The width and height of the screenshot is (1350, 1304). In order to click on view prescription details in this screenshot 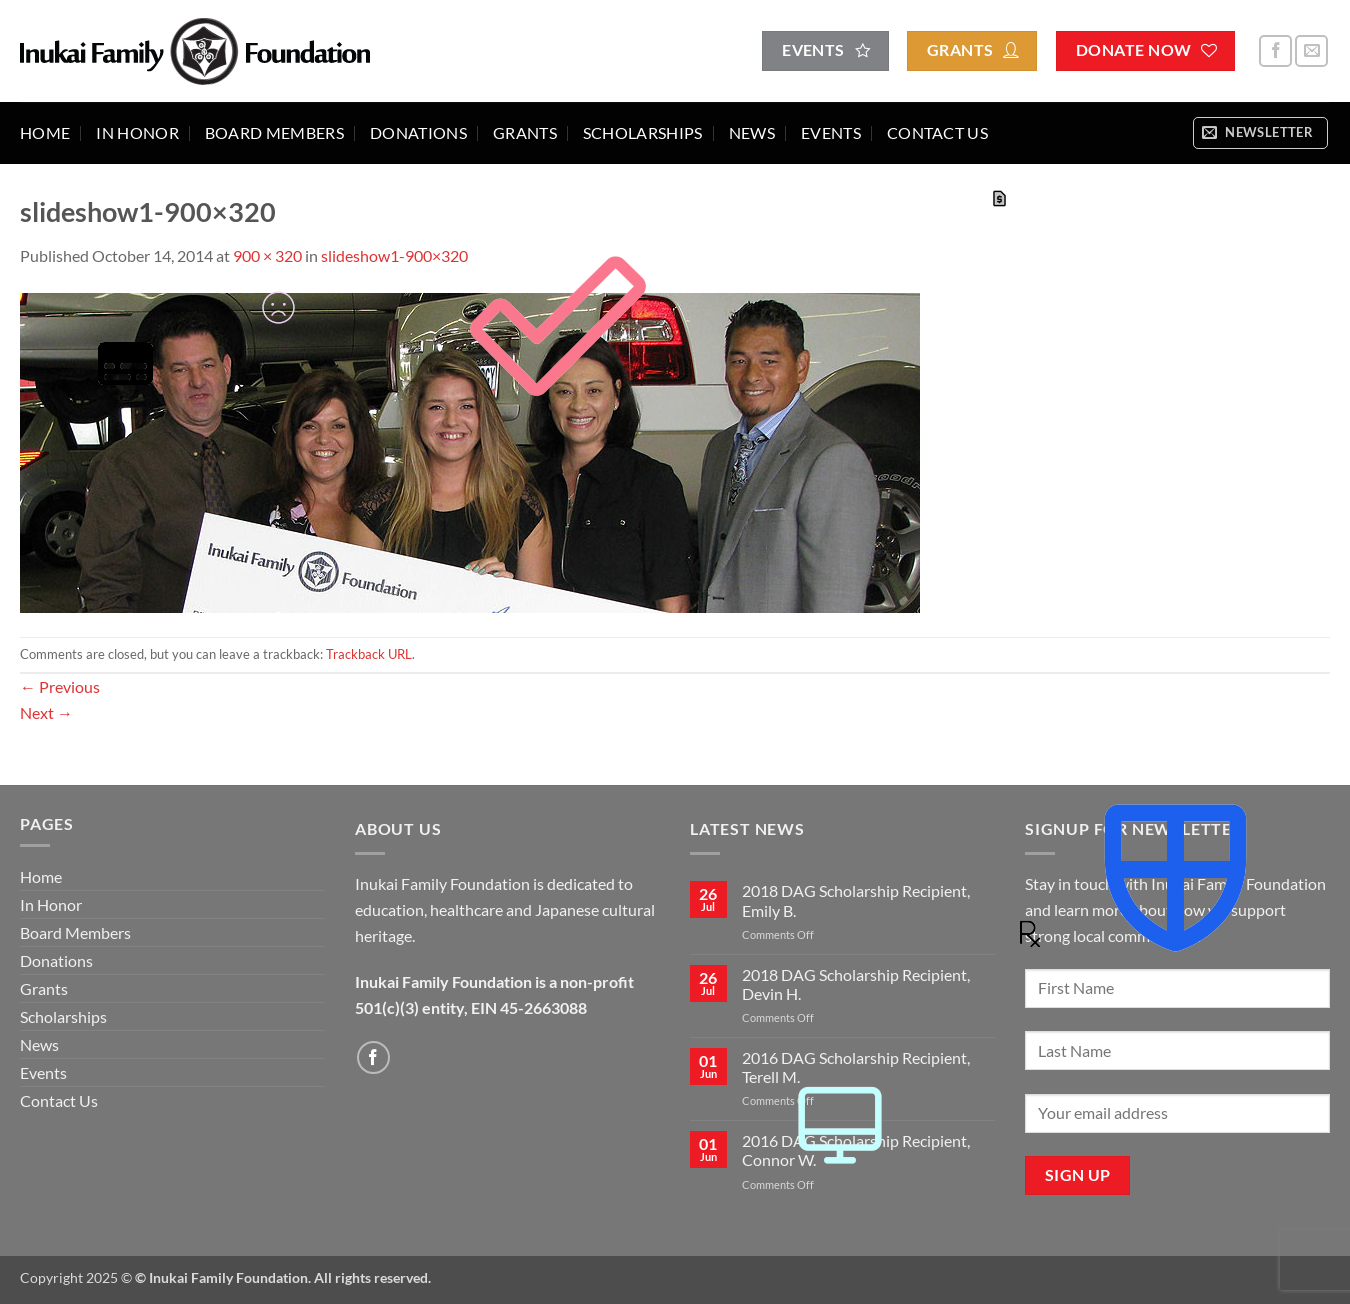, I will do `click(1029, 934)`.